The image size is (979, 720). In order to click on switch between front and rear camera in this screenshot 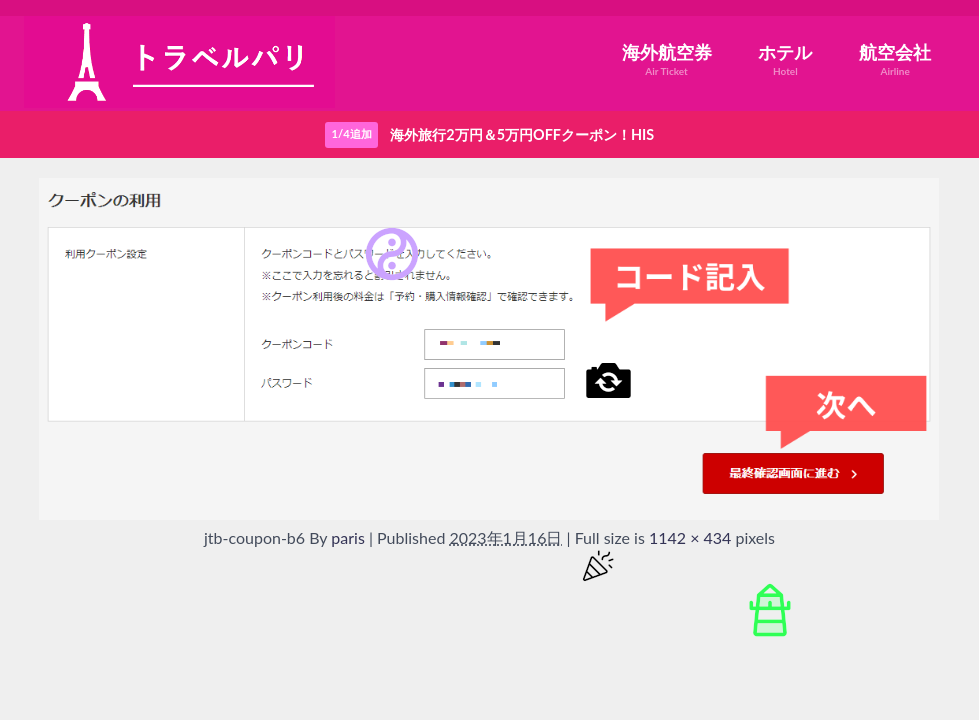, I will do `click(608, 380)`.